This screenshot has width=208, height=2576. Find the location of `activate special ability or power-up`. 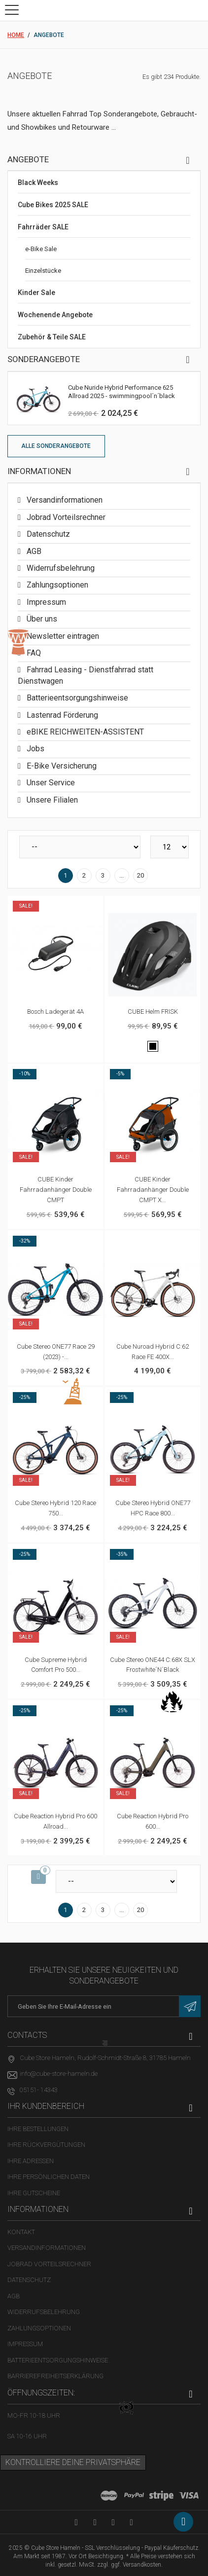

activate special ability or power-up is located at coordinates (126, 2407).